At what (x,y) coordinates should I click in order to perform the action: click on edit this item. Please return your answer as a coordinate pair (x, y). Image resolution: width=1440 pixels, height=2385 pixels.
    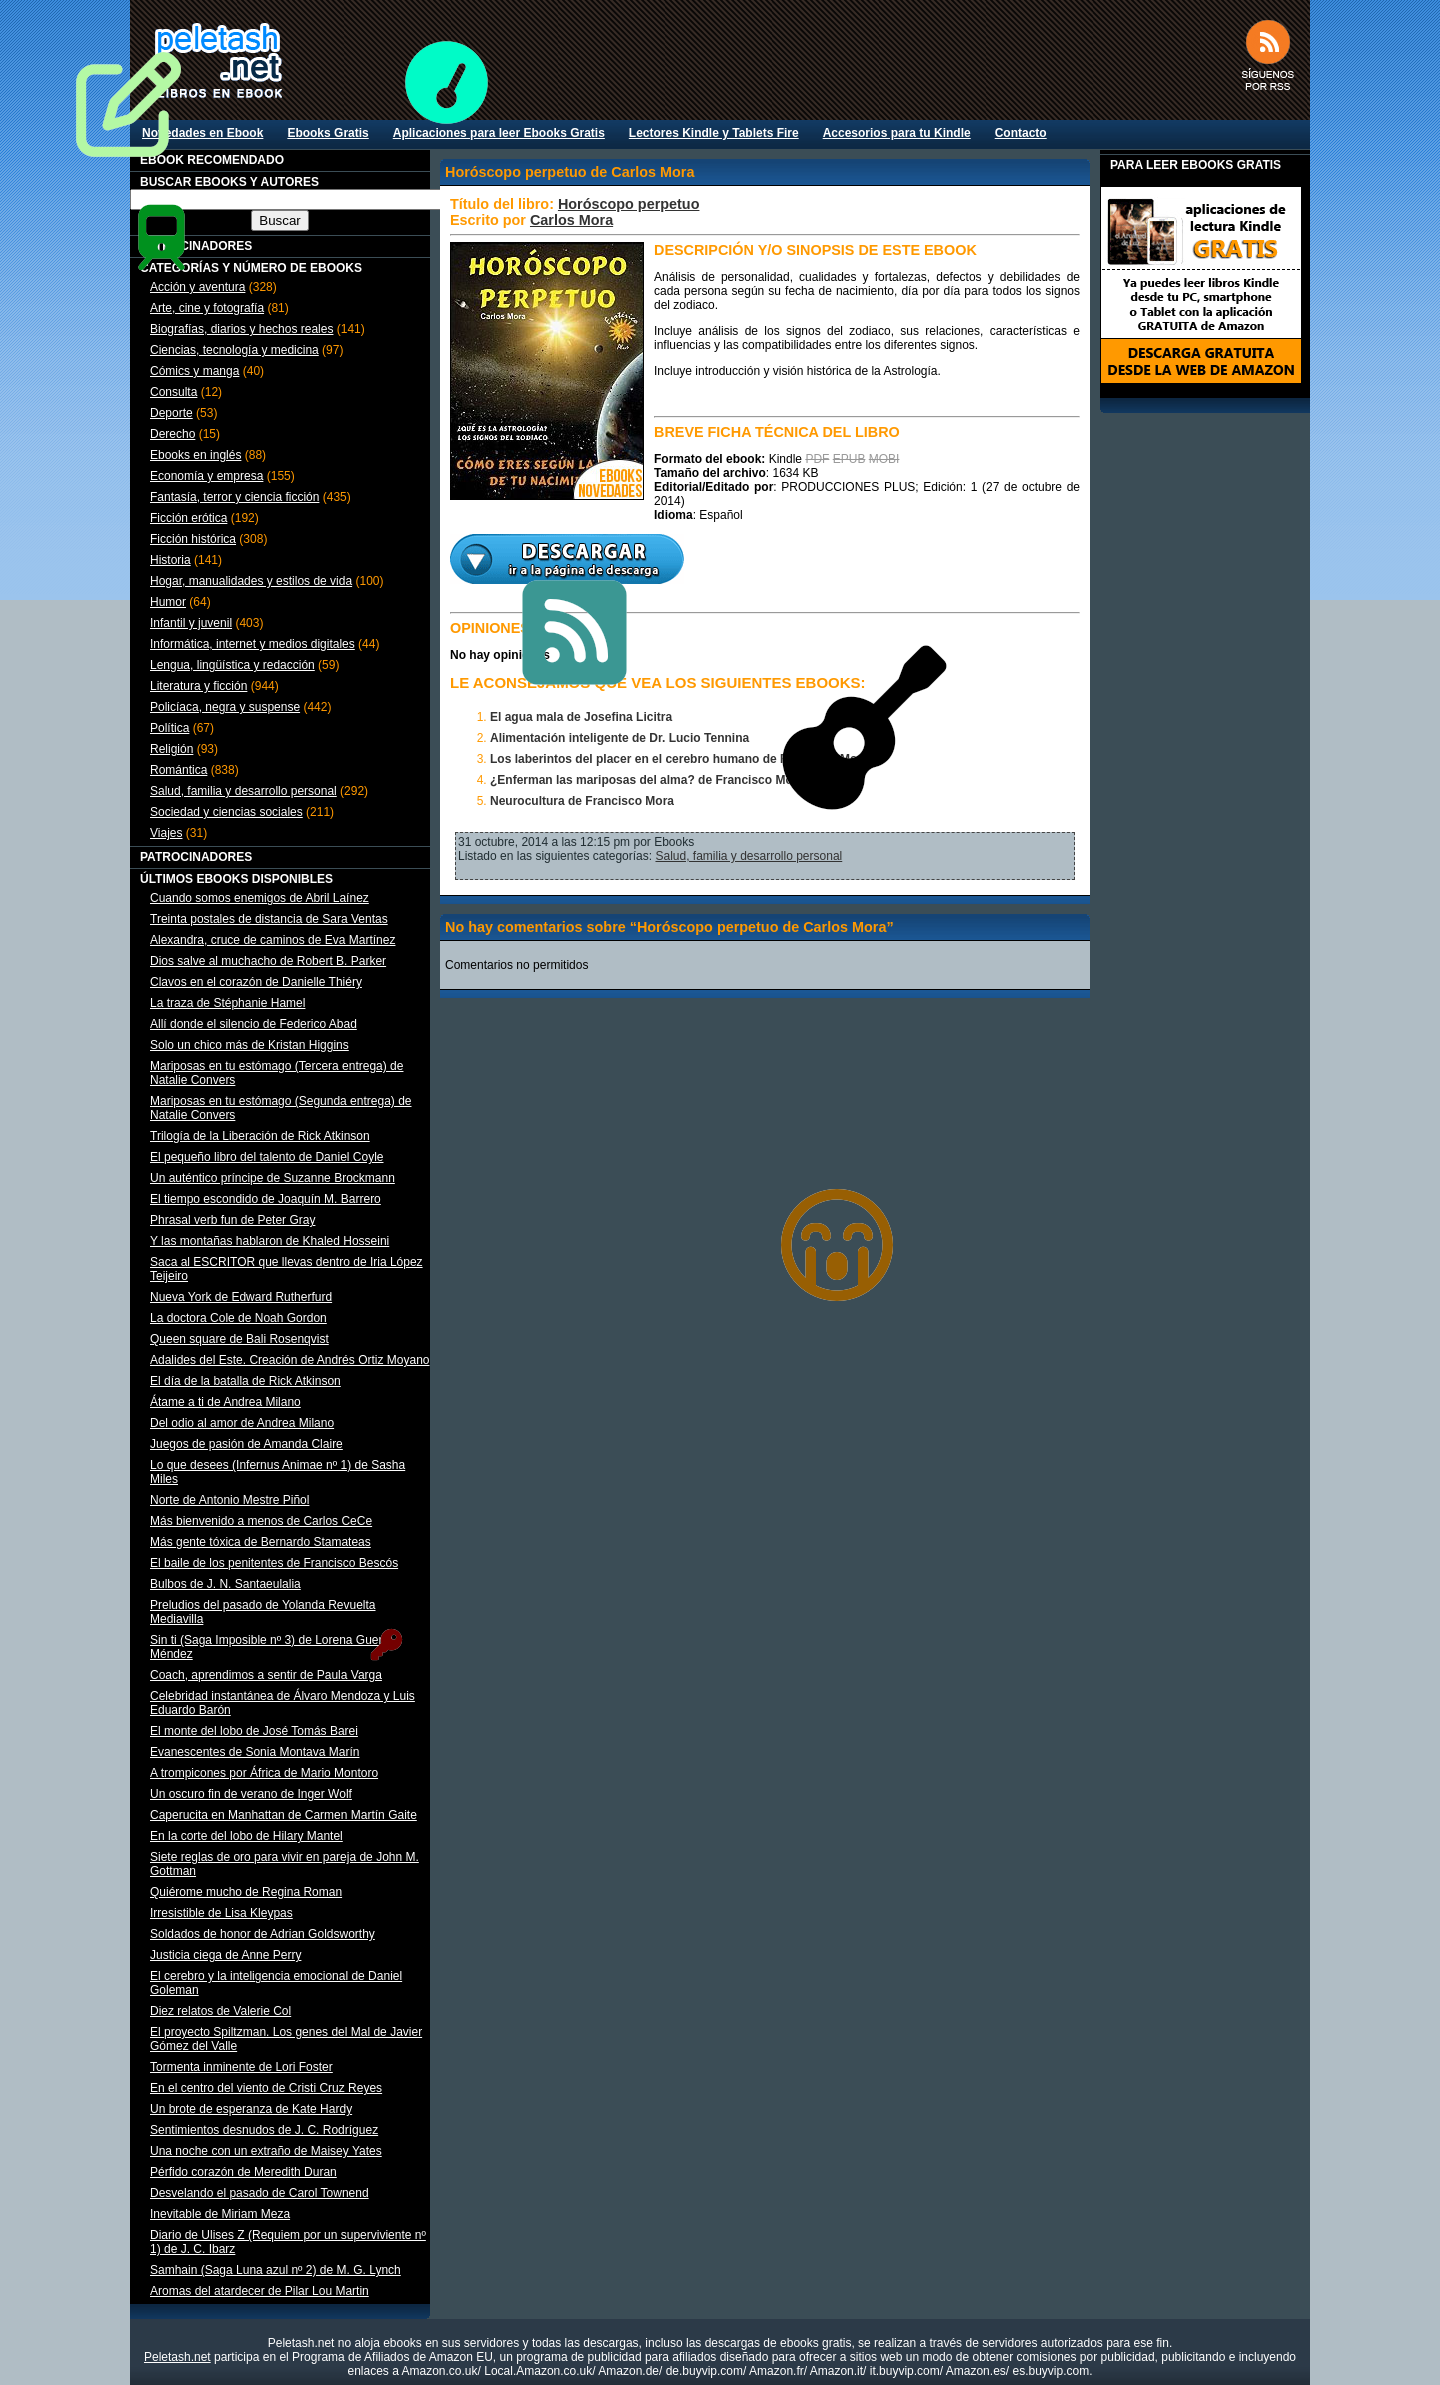
    Looking at the image, I should click on (129, 104).